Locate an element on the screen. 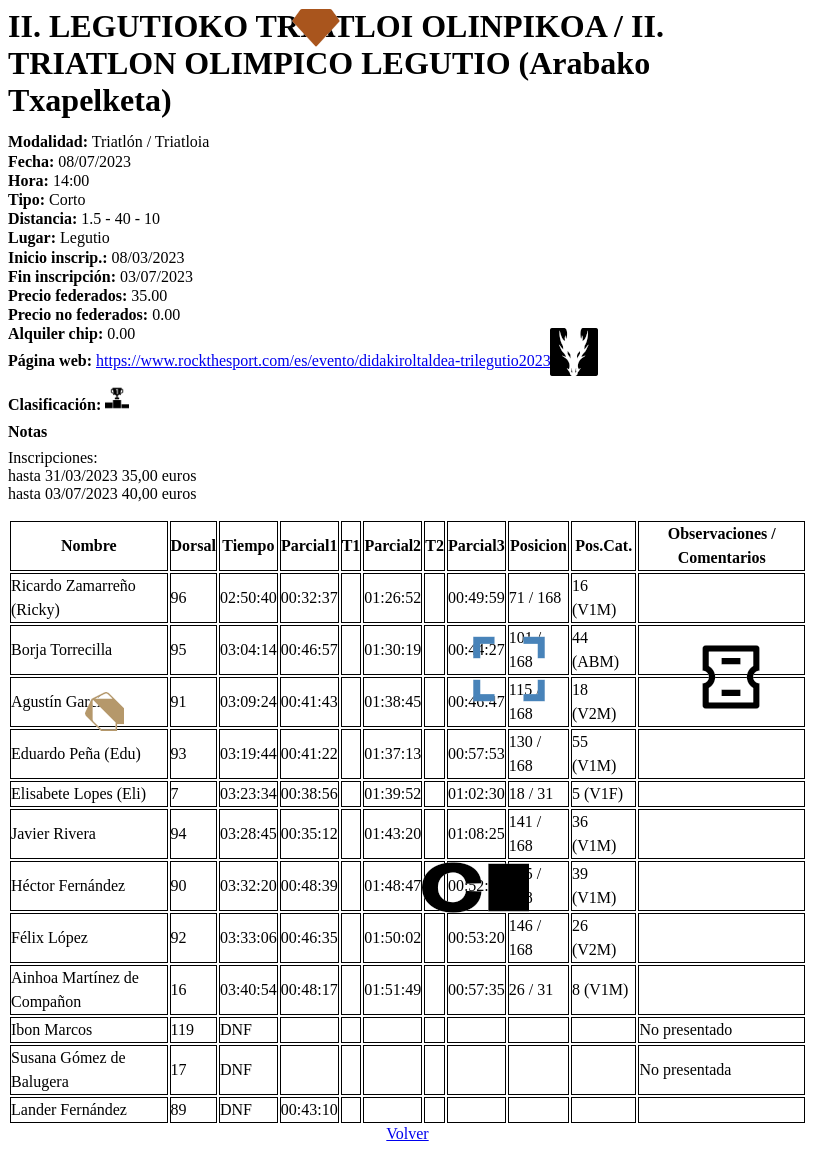  open dragonframe stop-motion animation software is located at coordinates (574, 352).